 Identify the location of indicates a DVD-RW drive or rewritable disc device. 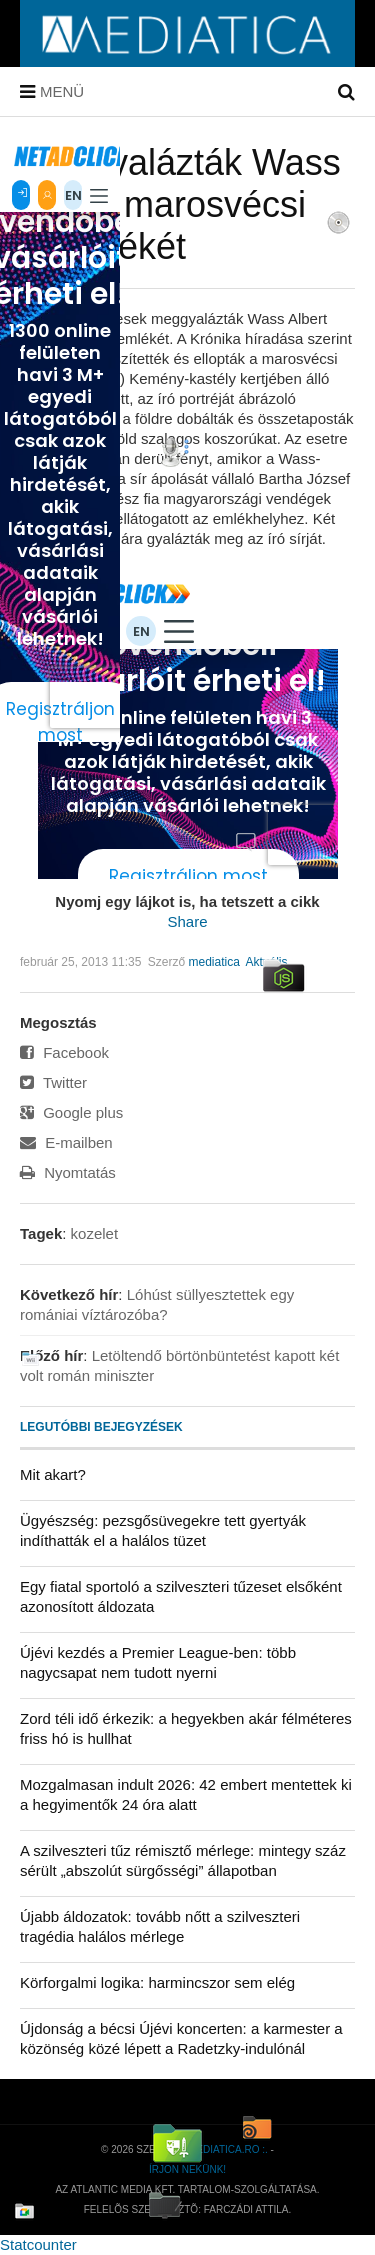
(338, 222).